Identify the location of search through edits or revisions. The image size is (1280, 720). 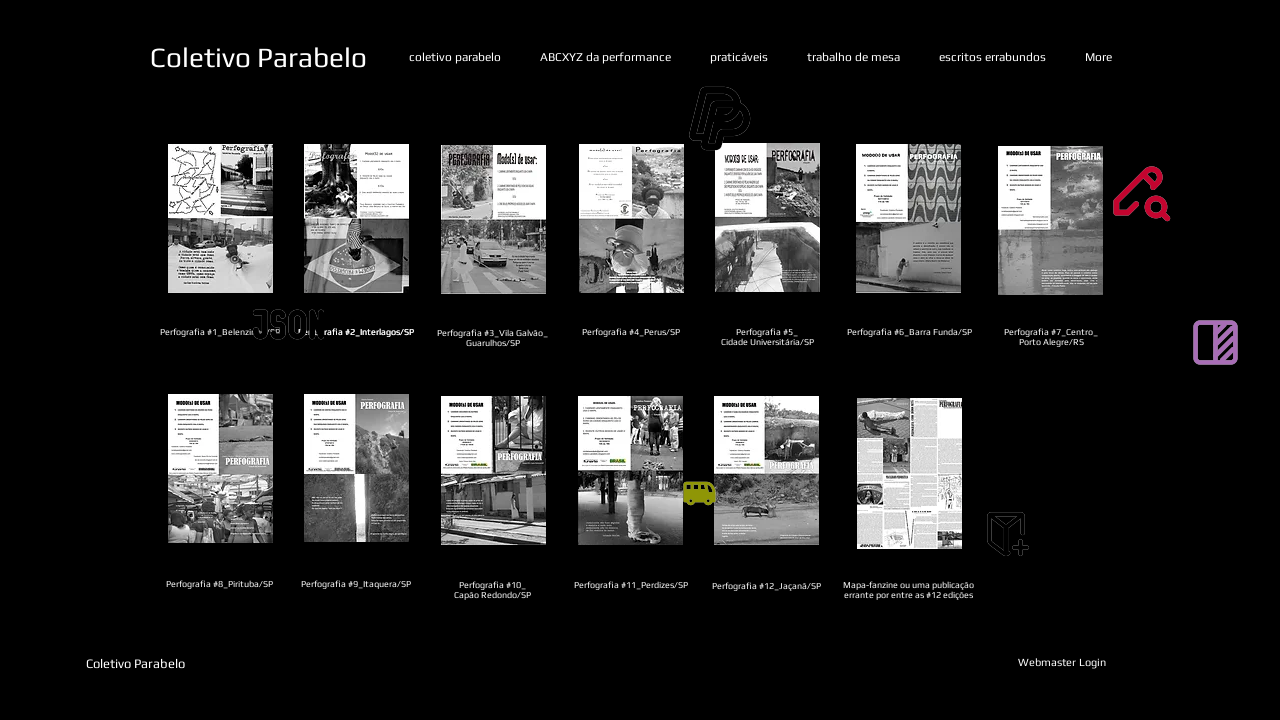
(1139, 190).